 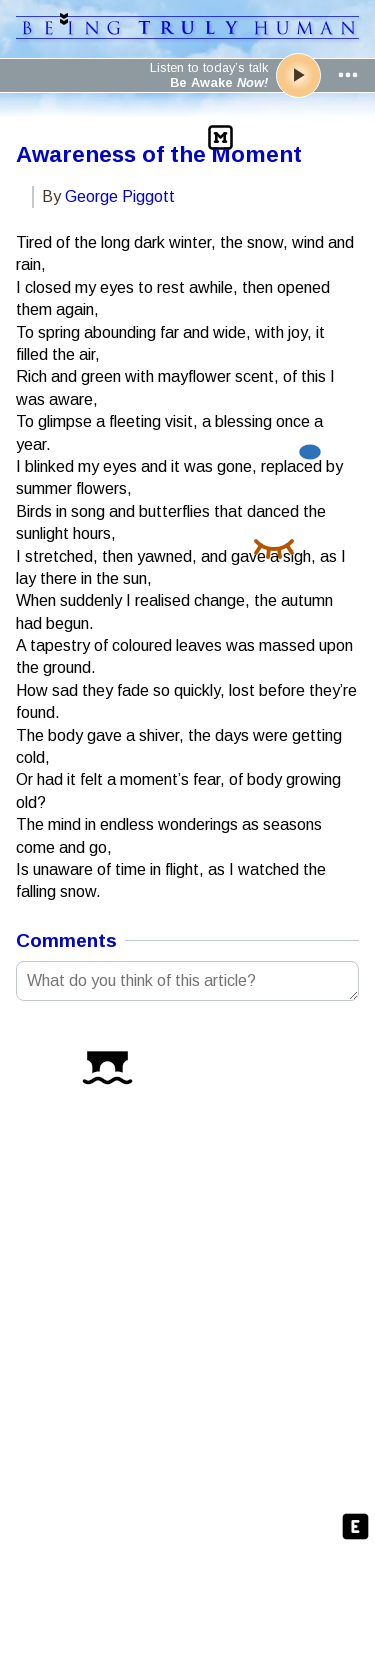 What do you see at coordinates (310, 452) in the screenshot?
I see `a filled oval shape indicator` at bounding box center [310, 452].